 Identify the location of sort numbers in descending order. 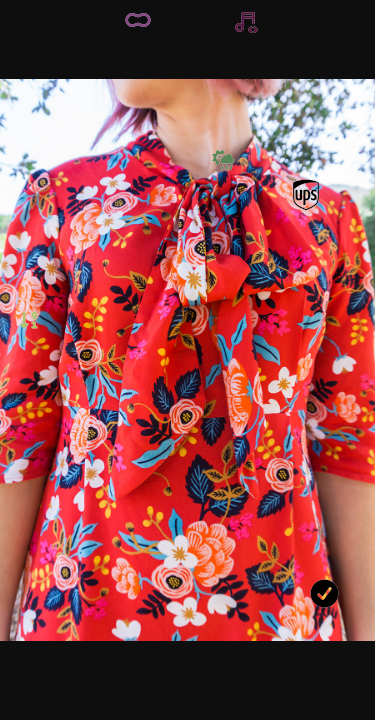
(29, 320).